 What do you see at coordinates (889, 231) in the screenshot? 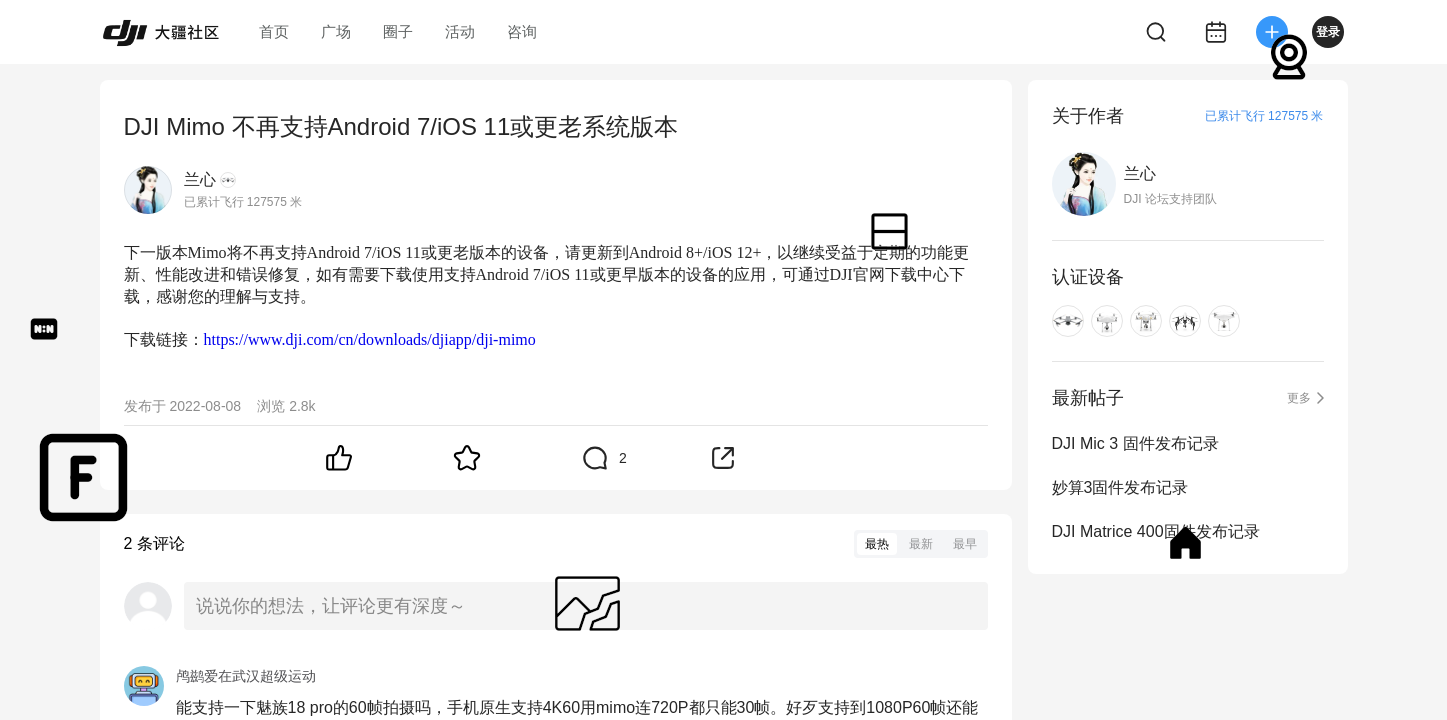
I see `split view horizontally` at bounding box center [889, 231].